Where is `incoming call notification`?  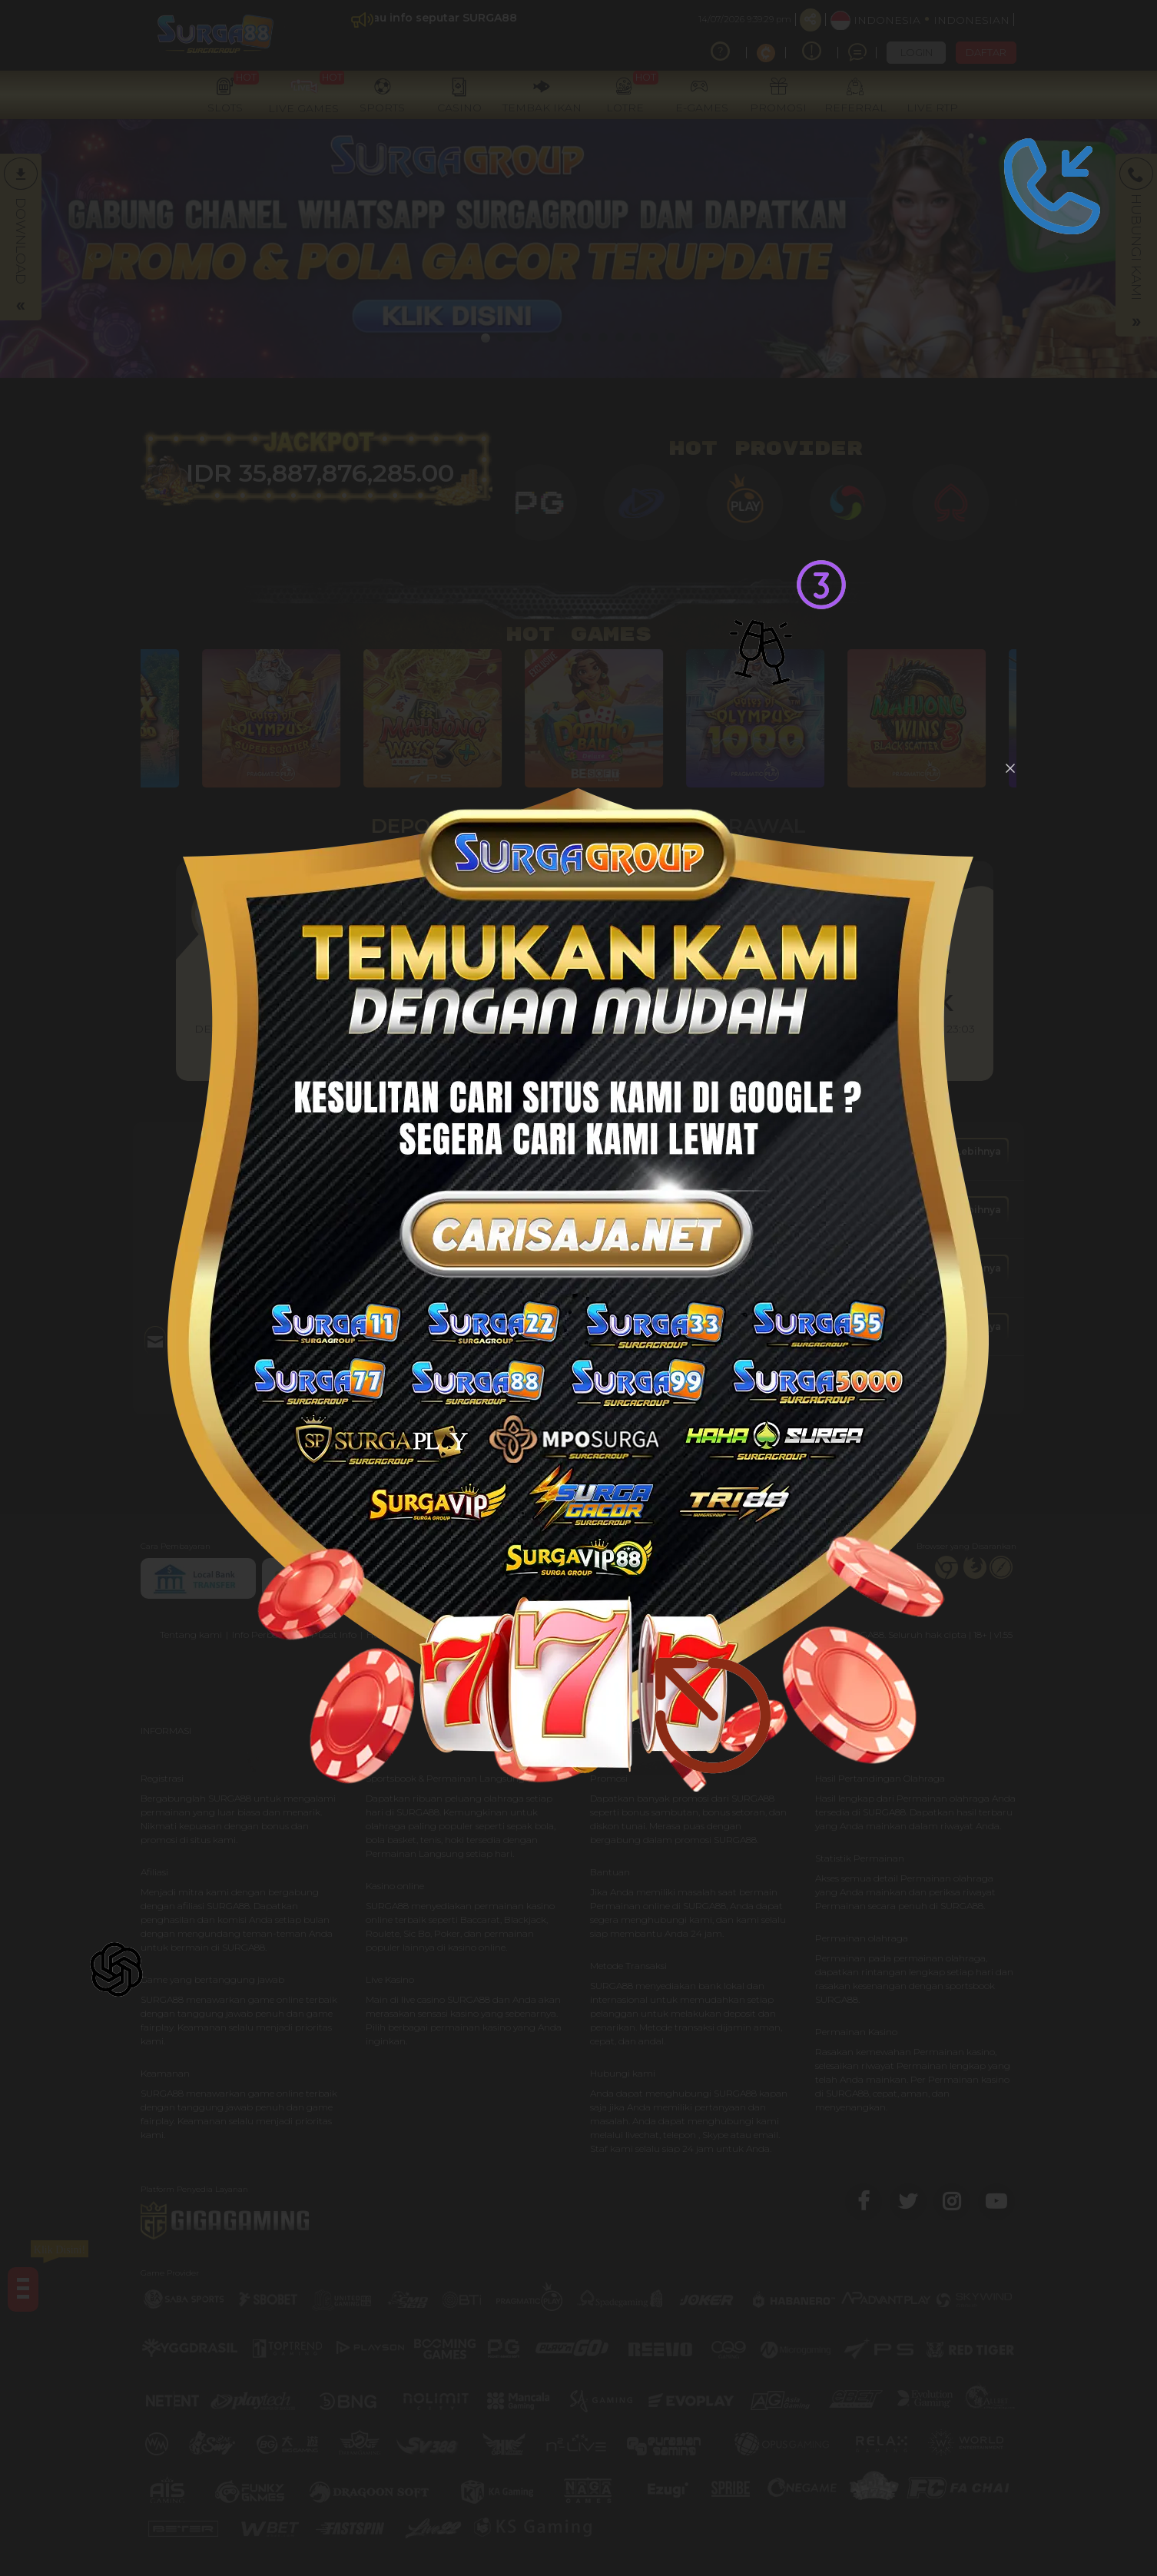 incoming call notification is located at coordinates (1054, 184).